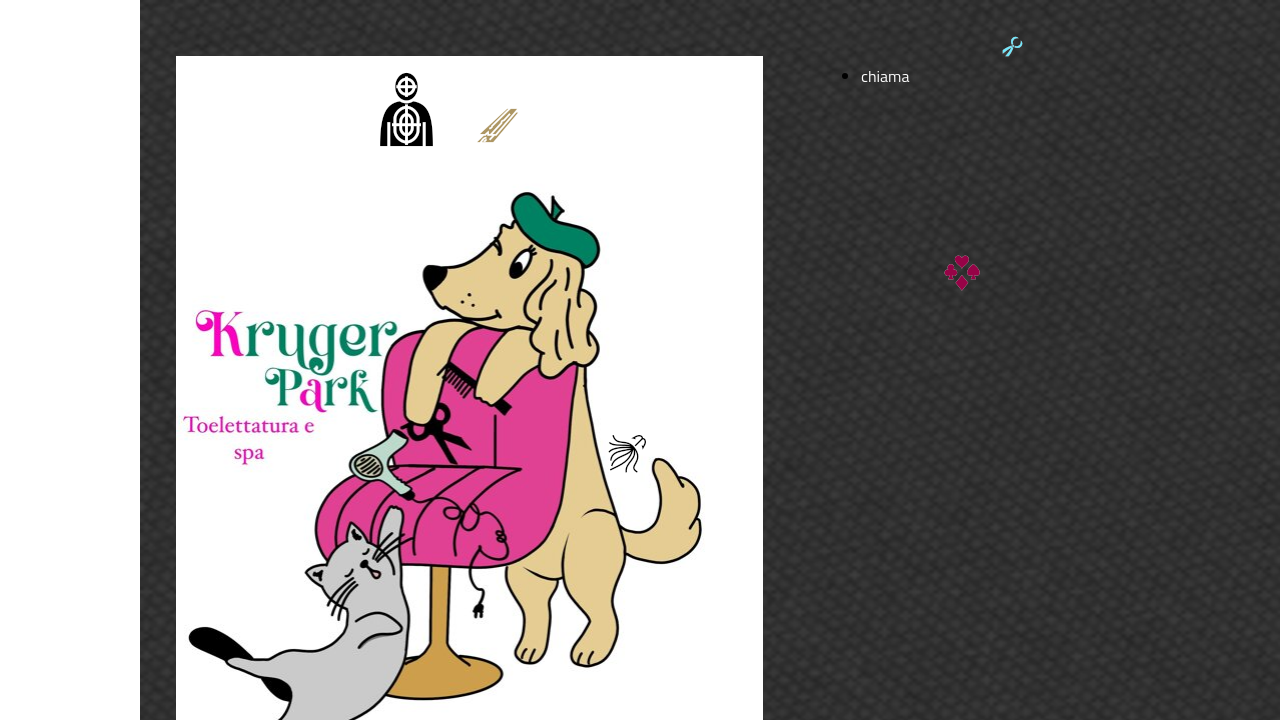  What do you see at coordinates (497, 125) in the screenshot?
I see `wooden planks or lumber resource in a crafting game` at bounding box center [497, 125].